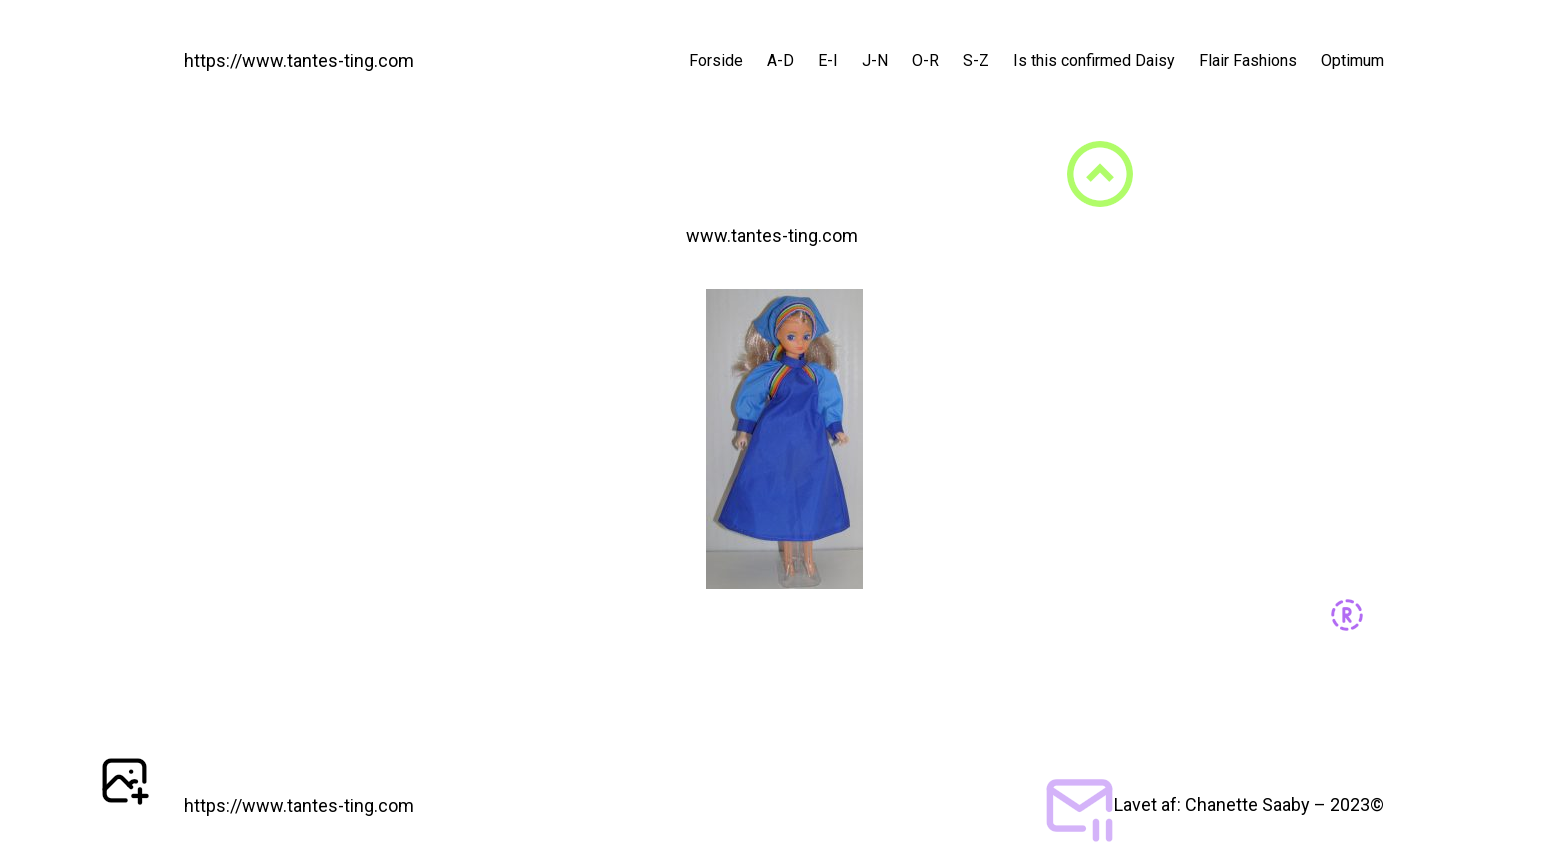 The width and height of the screenshot is (1568, 868). Describe the element at coordinates (124, 780) in the screenshot. I see `add a new photo` at that location.